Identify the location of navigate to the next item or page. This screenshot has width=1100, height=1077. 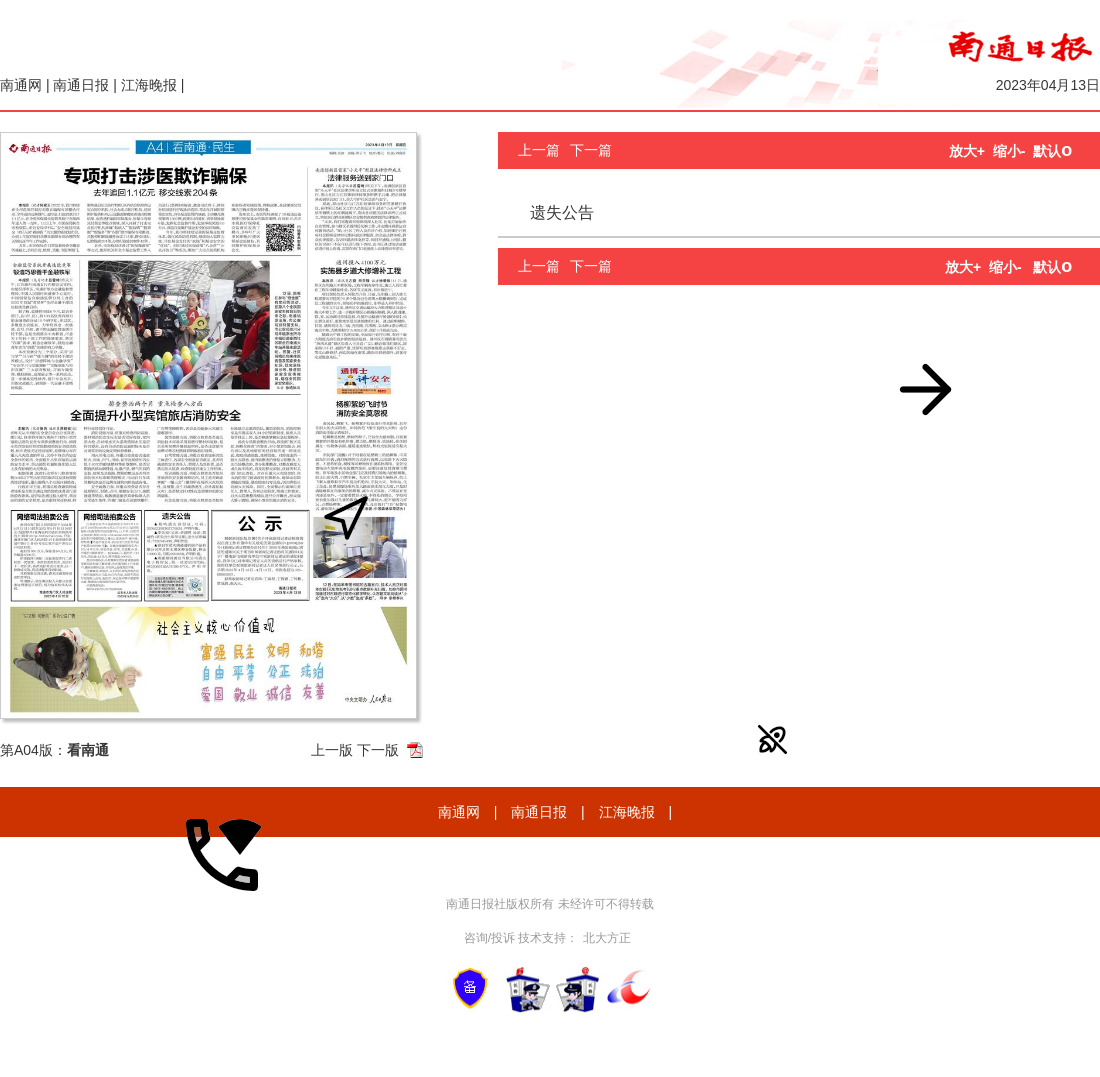
(925, 389).